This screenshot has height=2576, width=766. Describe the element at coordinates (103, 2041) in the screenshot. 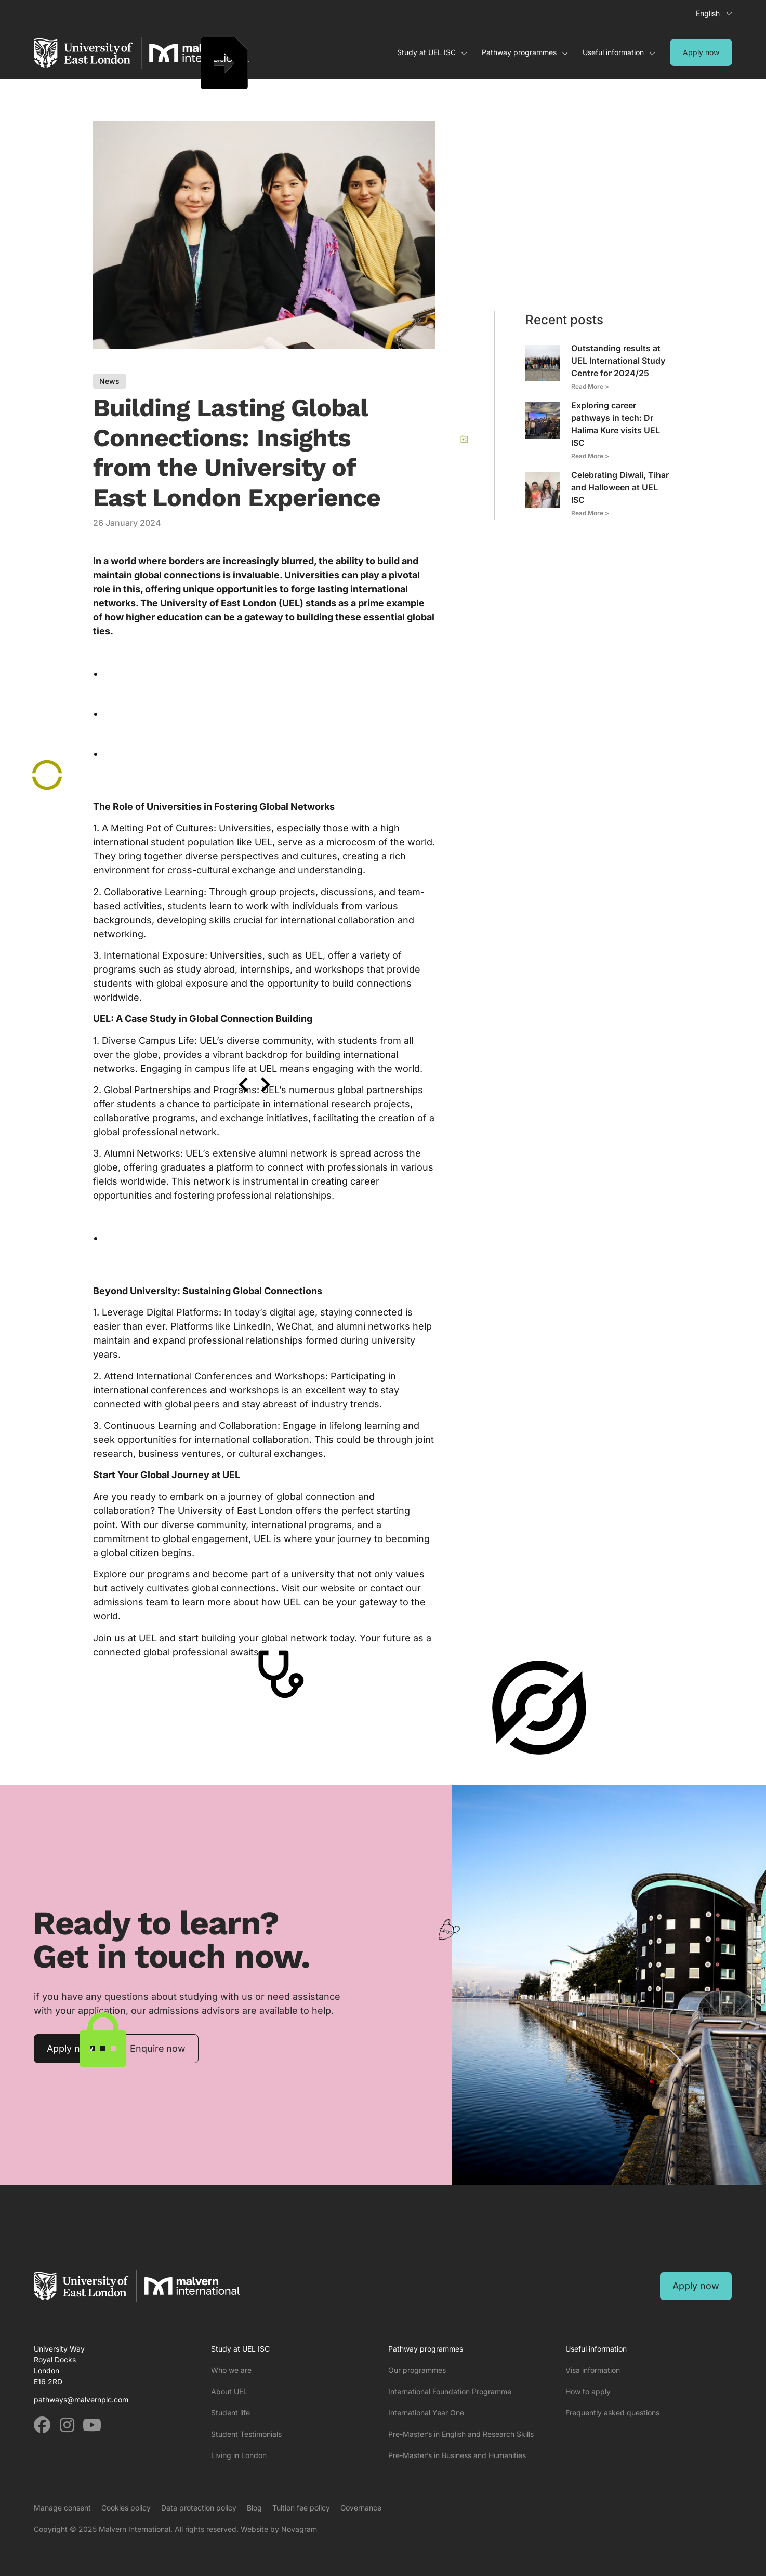

I see `enter password to unlock` at that location.